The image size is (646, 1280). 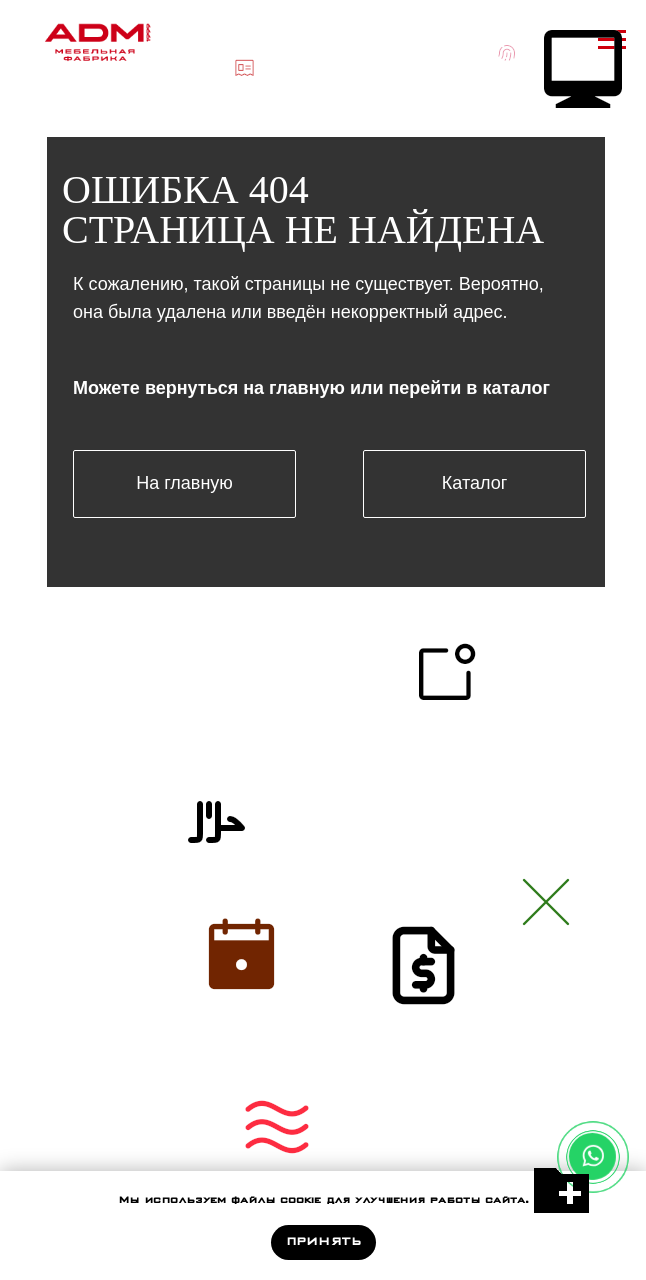 What do you see at coordinates (561, 1190) in the screenshot?
I see `create a new folder` at bounding box center [561, 1190].